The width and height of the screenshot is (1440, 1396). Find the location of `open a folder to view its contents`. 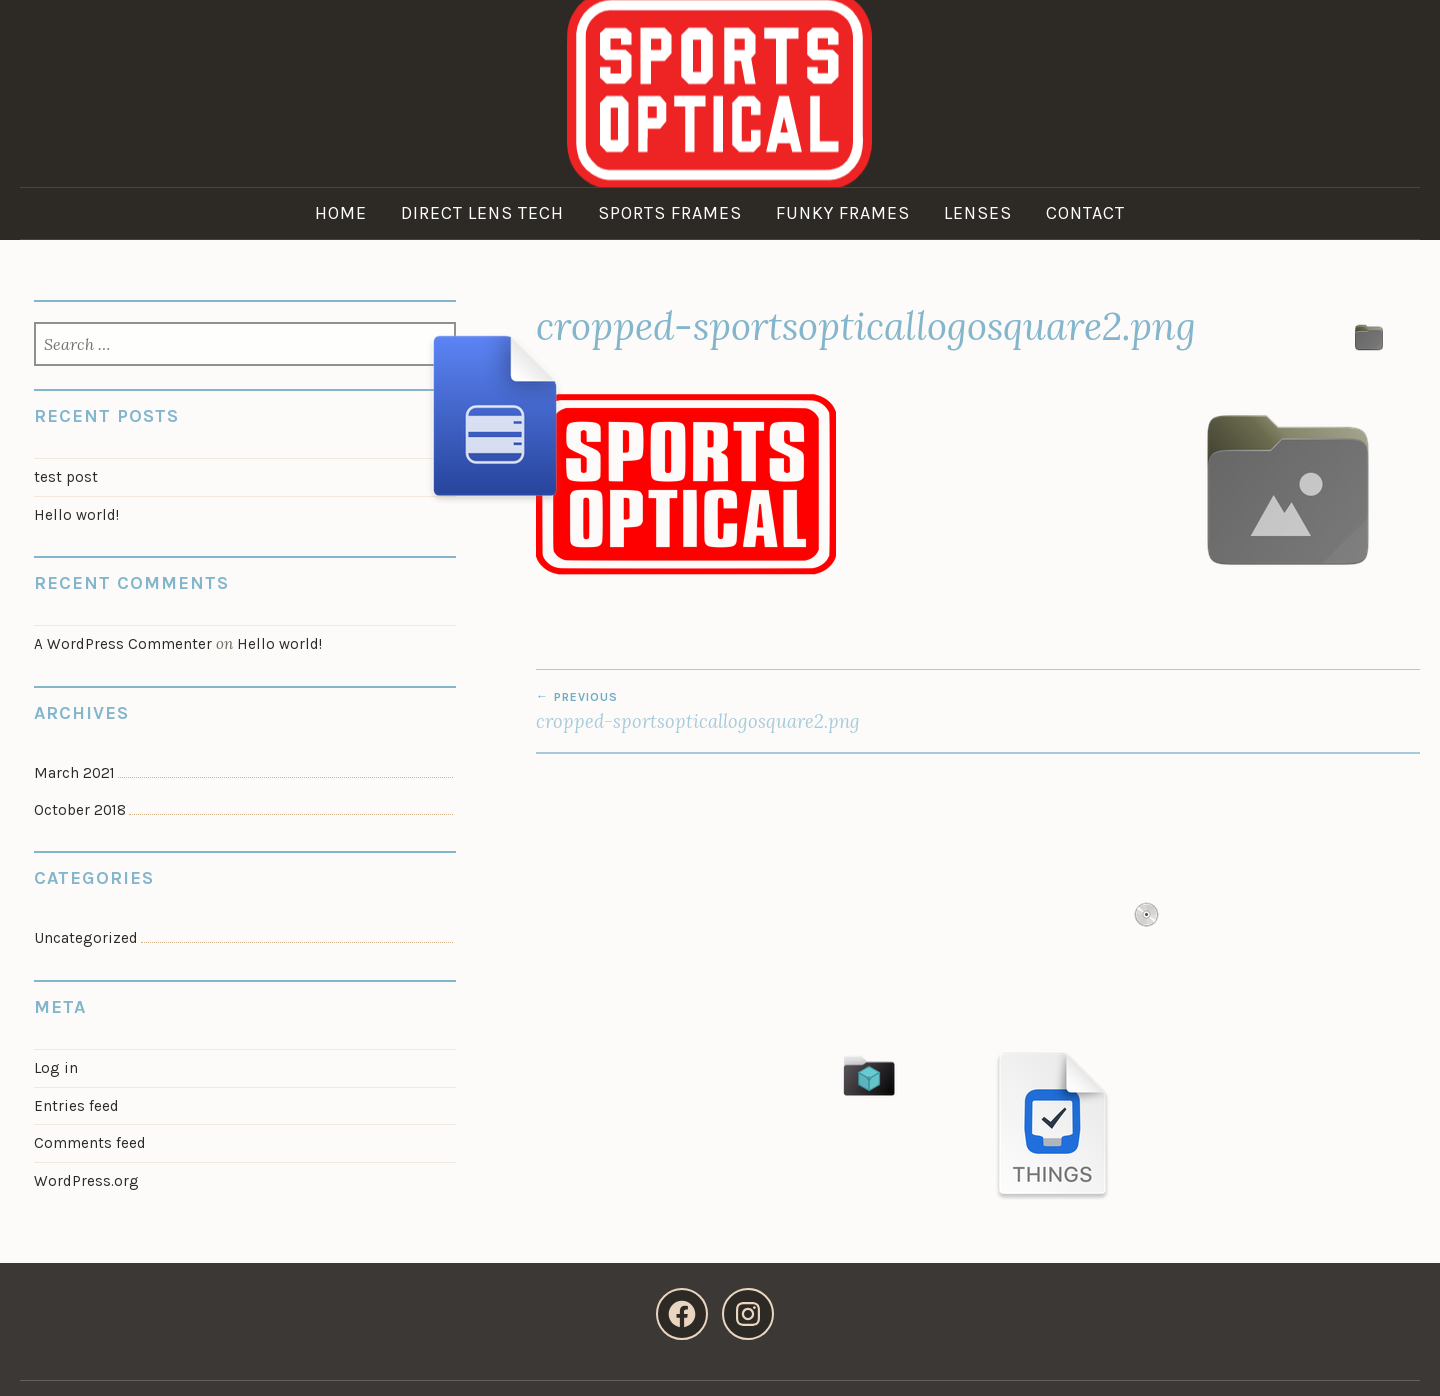

open a folder to view its contents is located at coordinates (1369, 337).